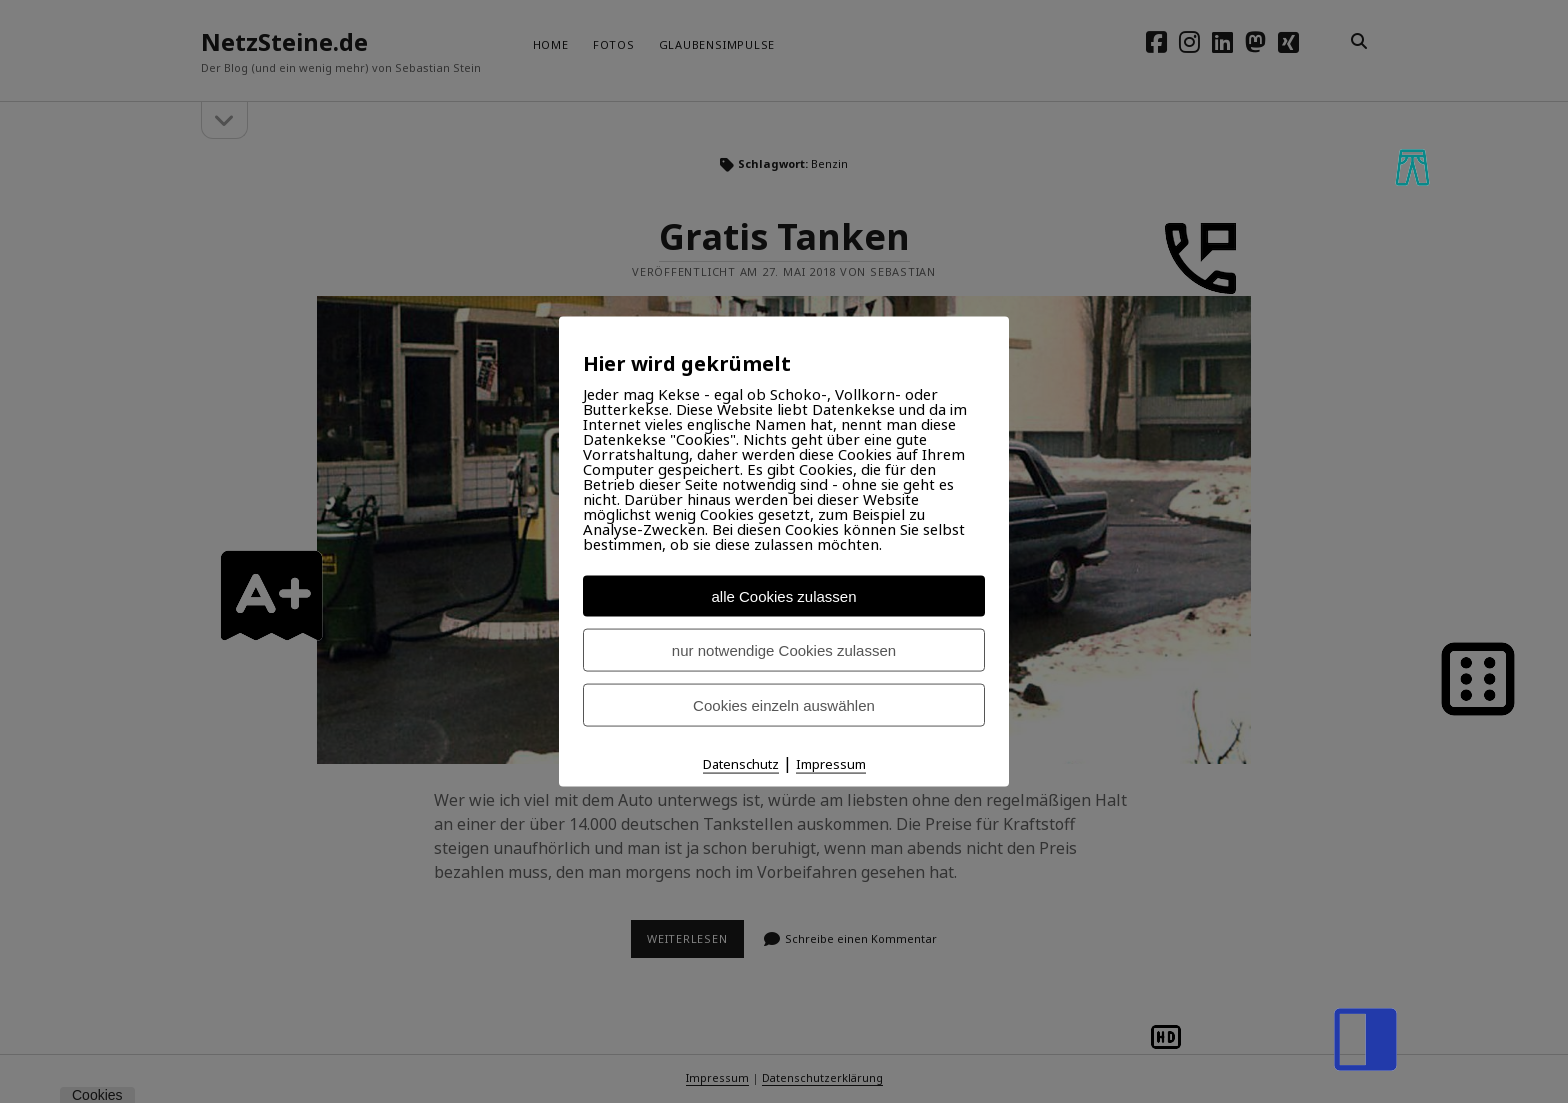  What do you see at coordinates (271, 593) in the screenshot?
I see `view exam or test results` at bounding box center [271, 593].